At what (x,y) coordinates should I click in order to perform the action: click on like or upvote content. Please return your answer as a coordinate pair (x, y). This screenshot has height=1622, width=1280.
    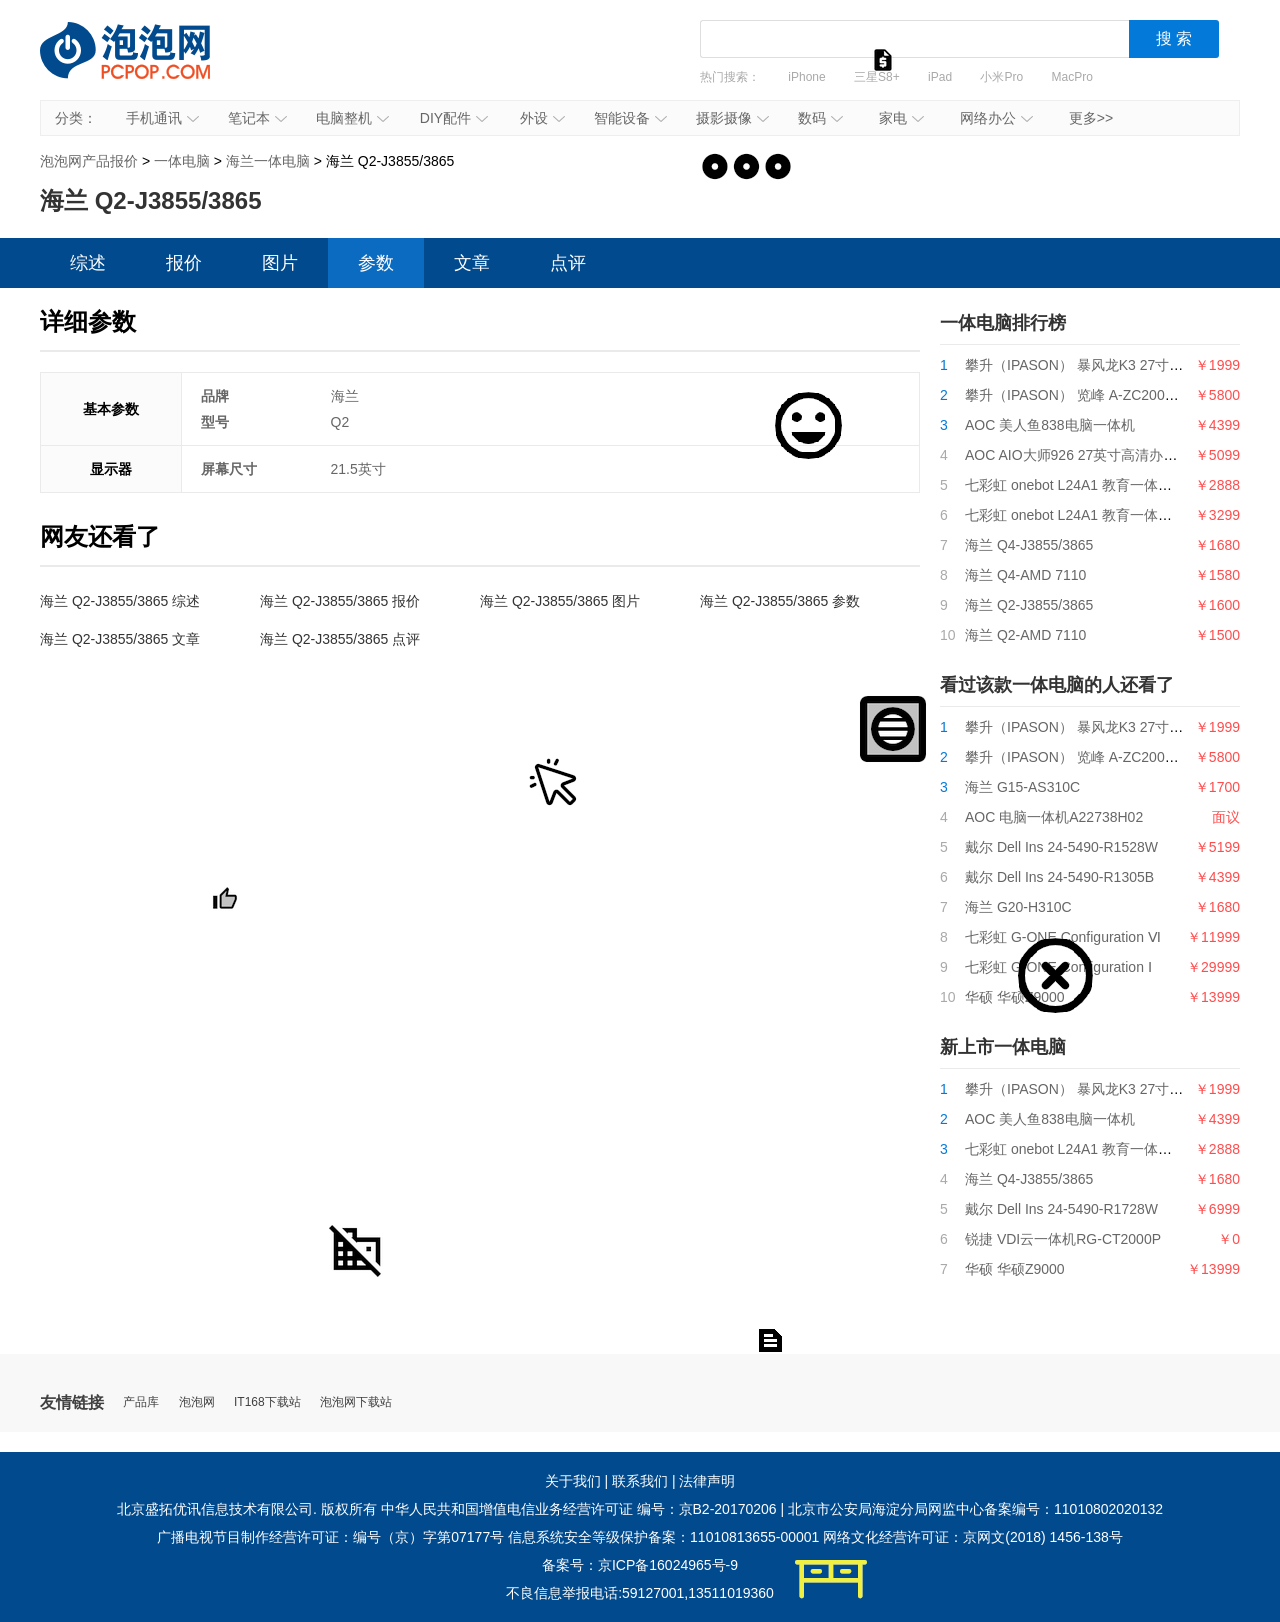
    Looking at the image, I should click on (225, 899).